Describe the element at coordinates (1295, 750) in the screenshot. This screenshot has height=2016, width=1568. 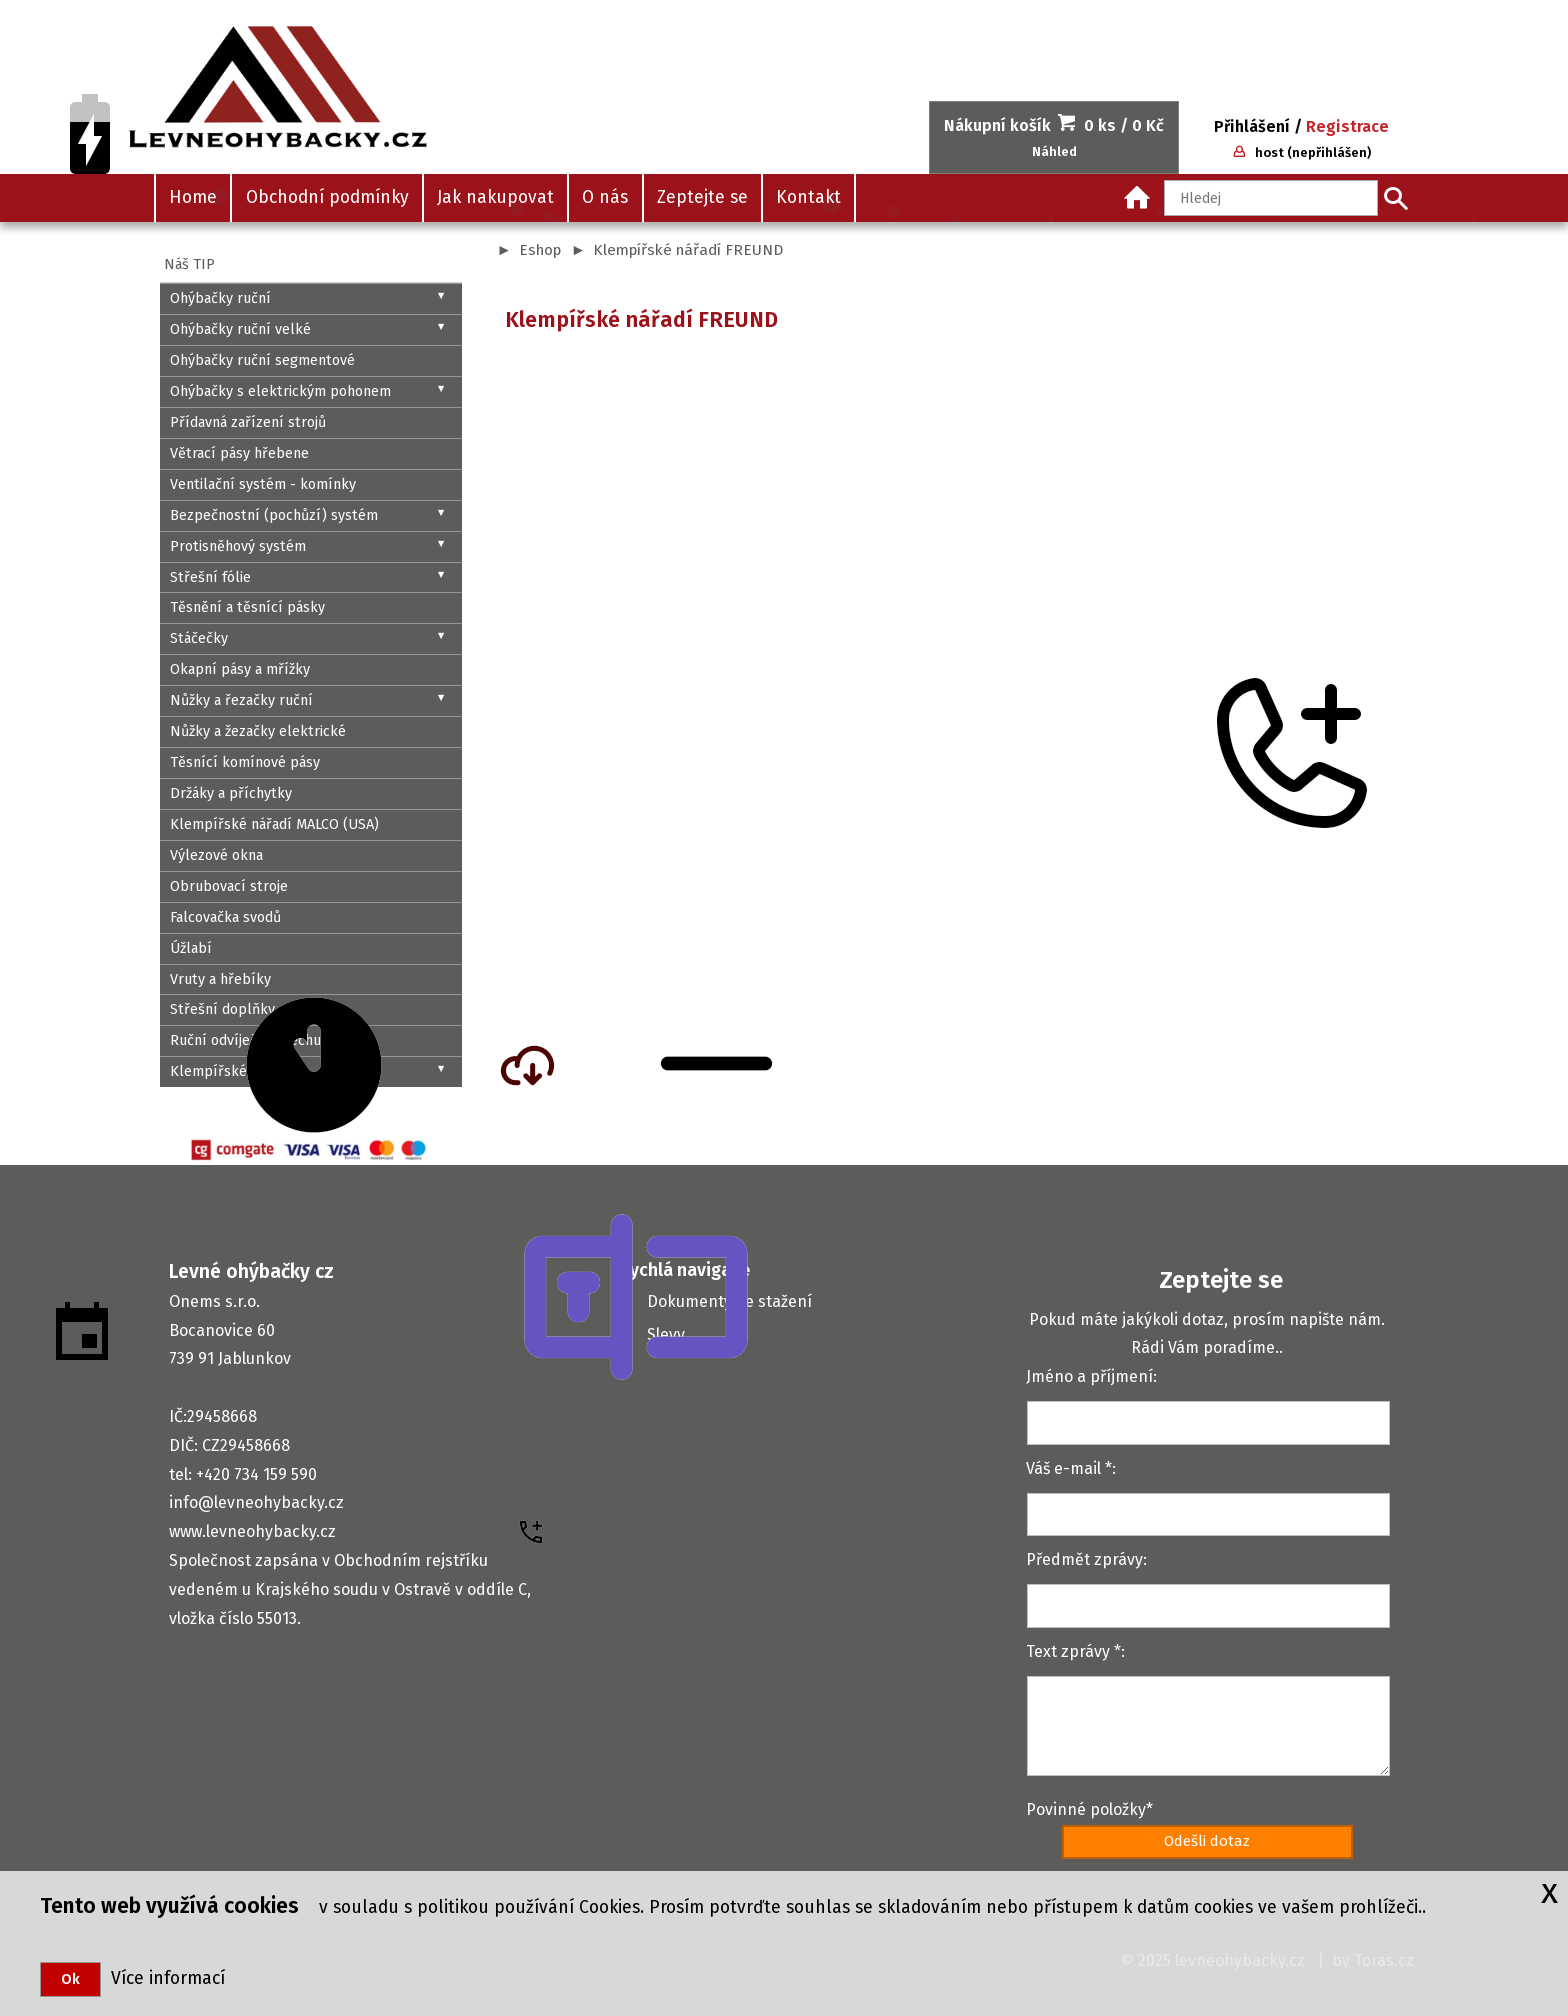
I see `add a new contact` at that location.